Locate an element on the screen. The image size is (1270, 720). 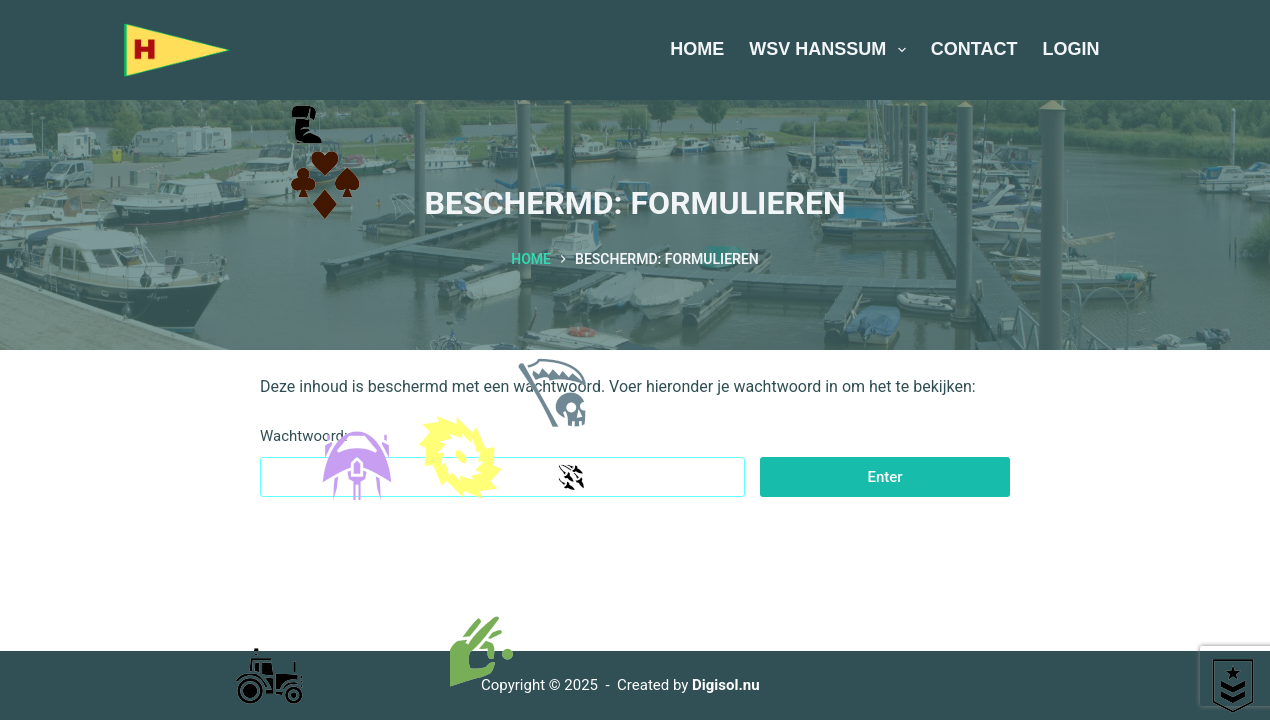
indicates rank 3 or sergeant-level status is located at coordinates (1233, 686).